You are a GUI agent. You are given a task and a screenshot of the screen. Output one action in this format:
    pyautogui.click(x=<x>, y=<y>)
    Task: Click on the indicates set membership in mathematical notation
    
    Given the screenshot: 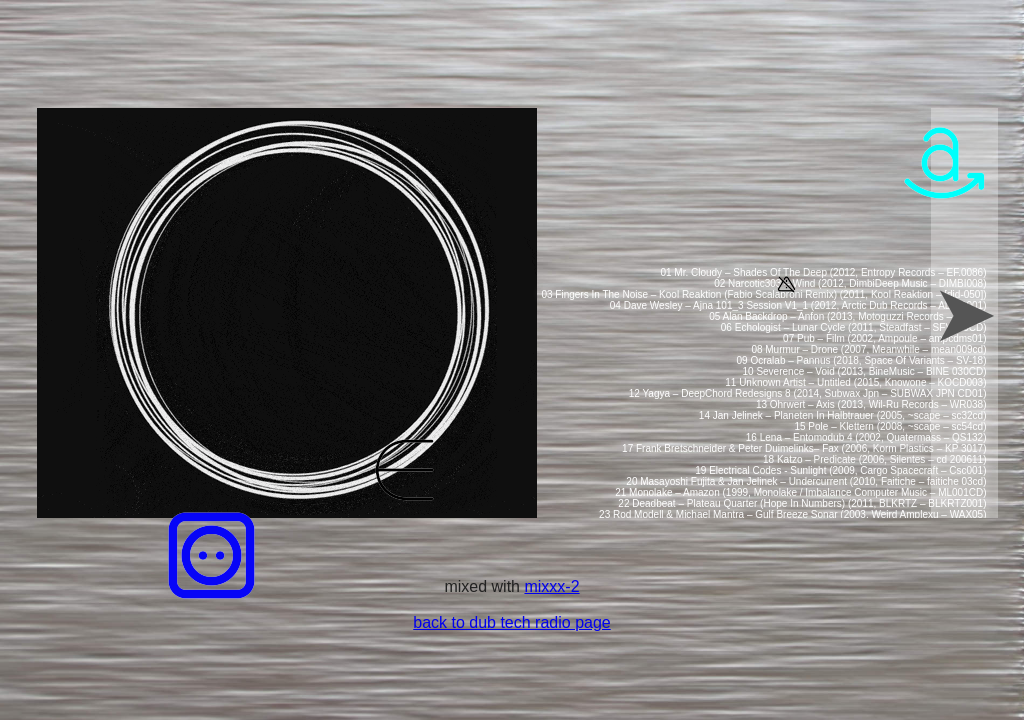 What is the action you would take?
    pyautogui.click(x=406, y=470)
    